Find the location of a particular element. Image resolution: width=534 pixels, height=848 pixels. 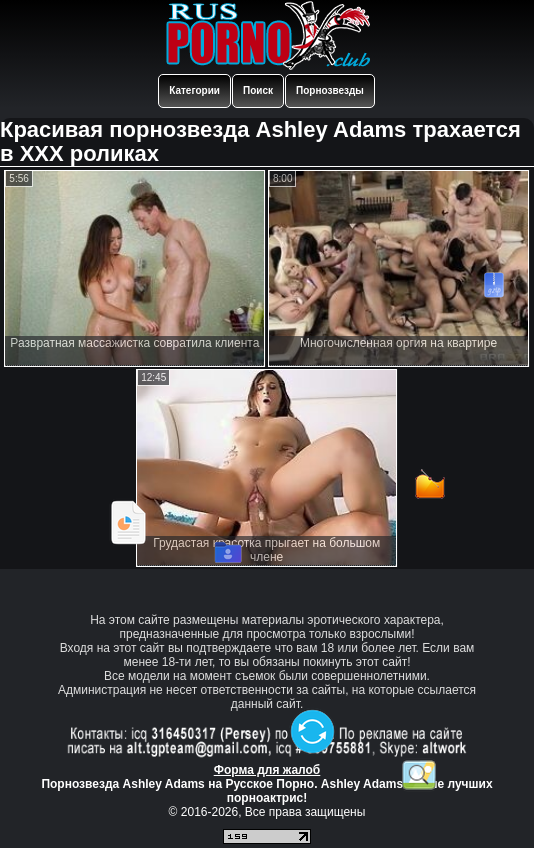

a gzip compressed archive file is located at coordinates (494, 285).